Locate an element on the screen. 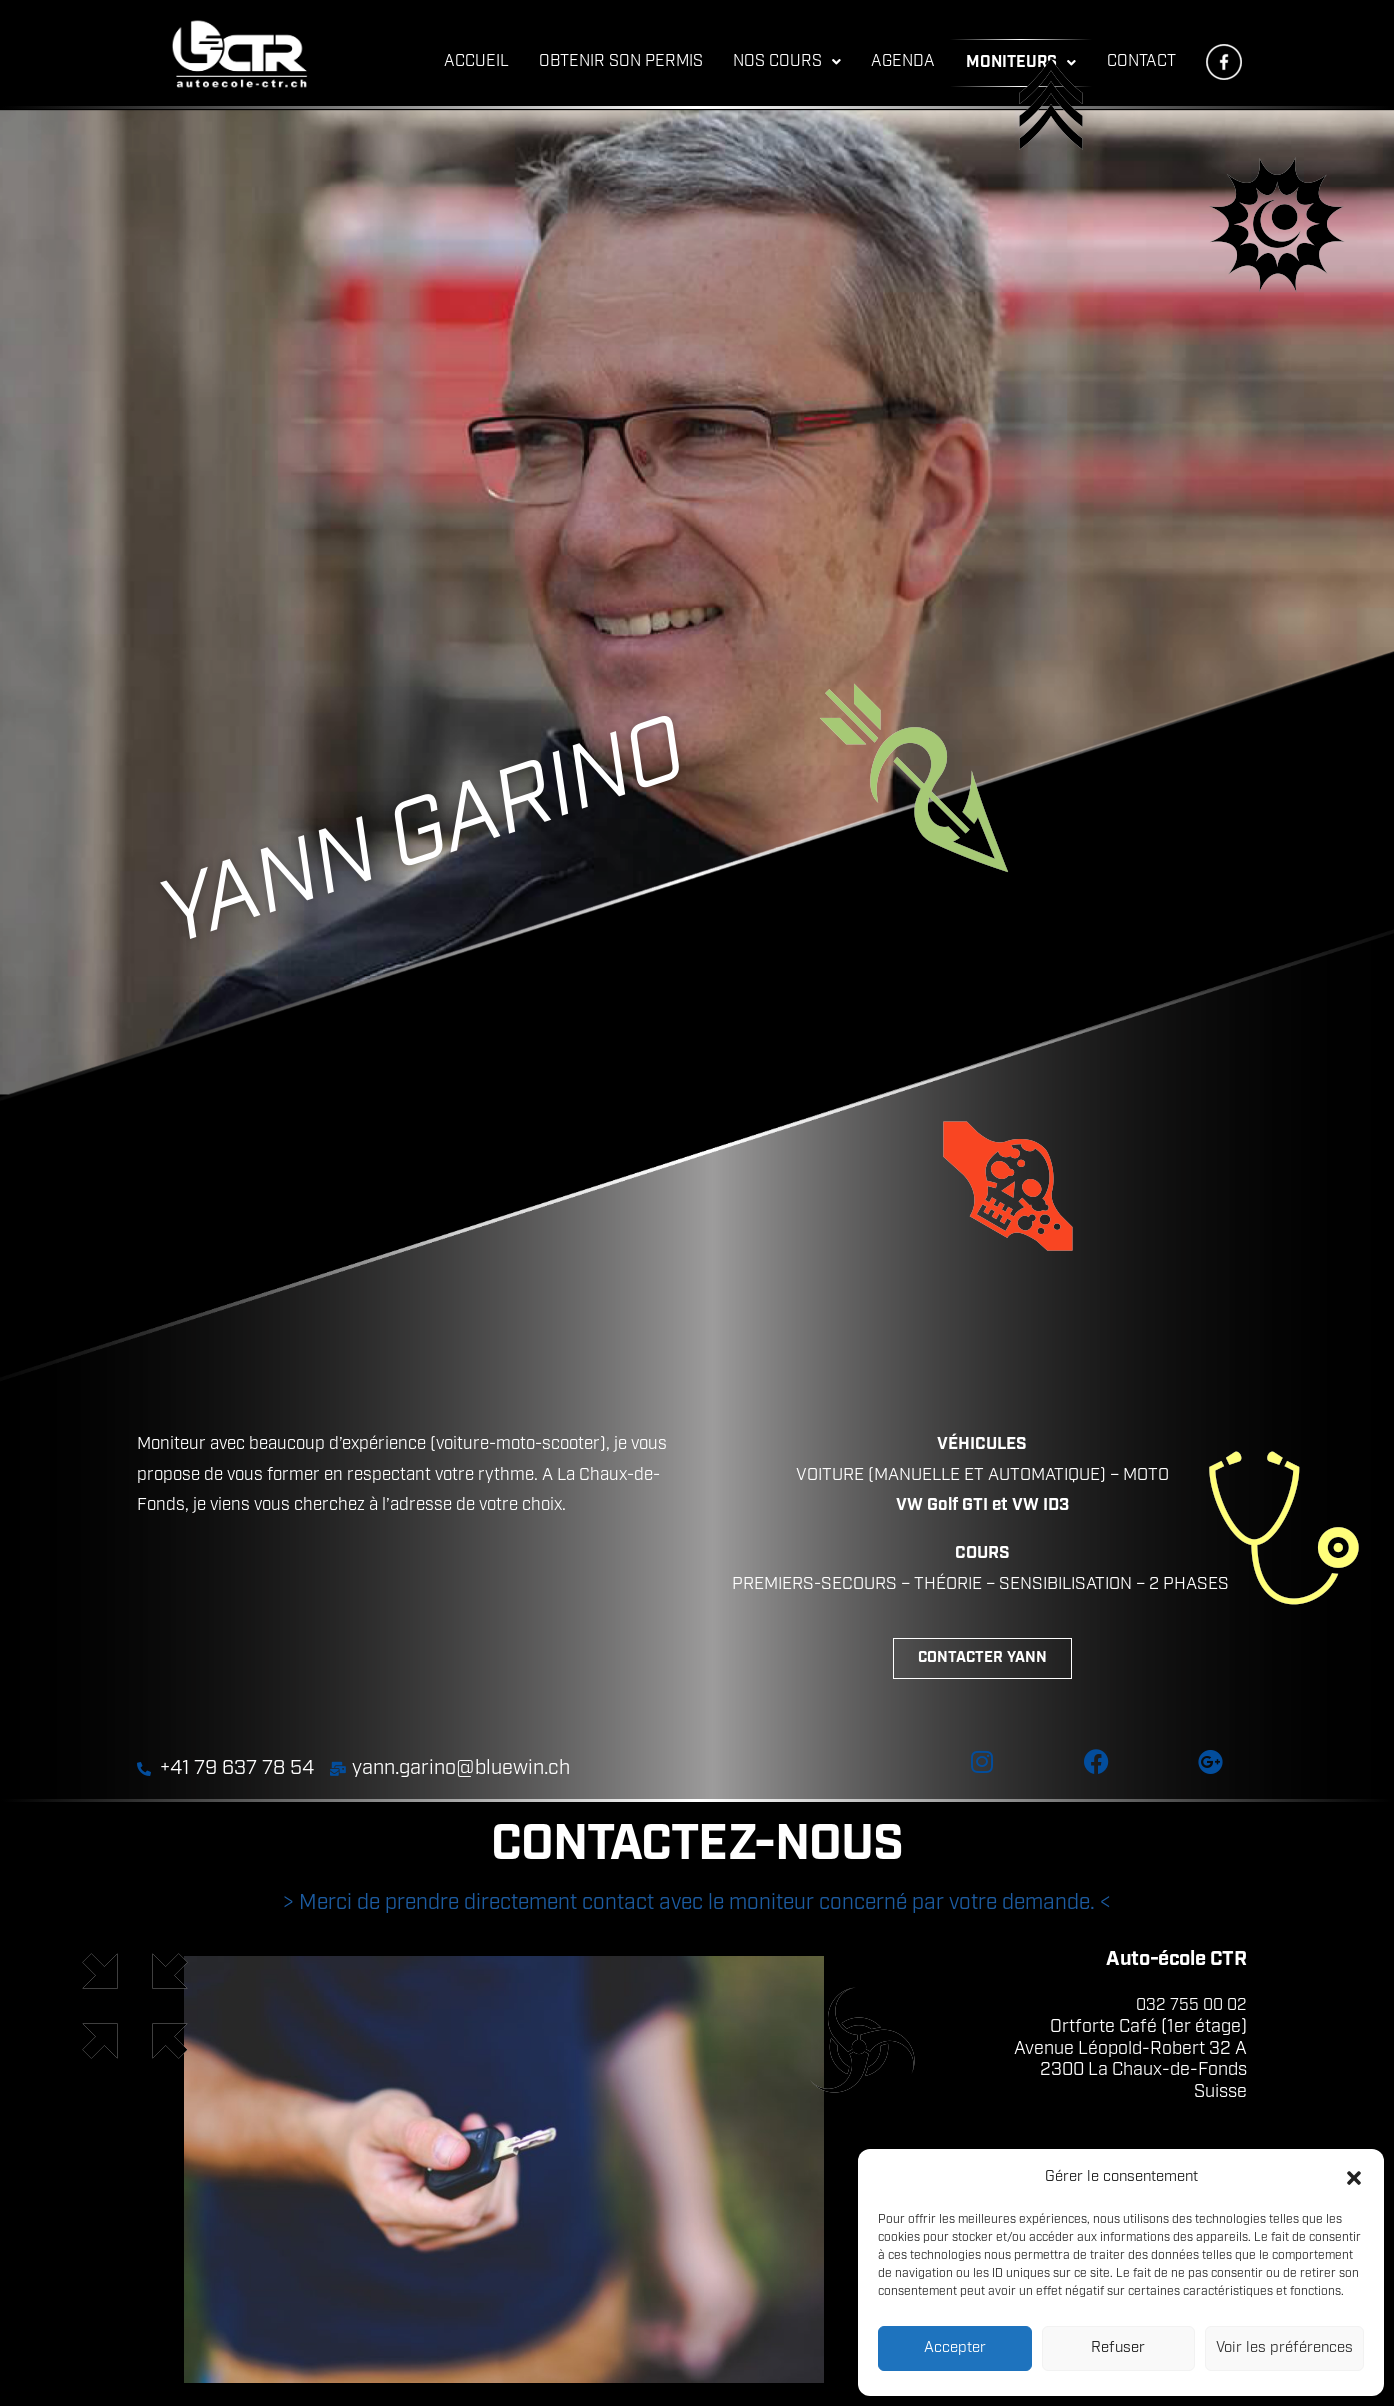 The height and width of the screenshot is (2406, 1394). access health or medical features is located at coordinates (1284, 1528).